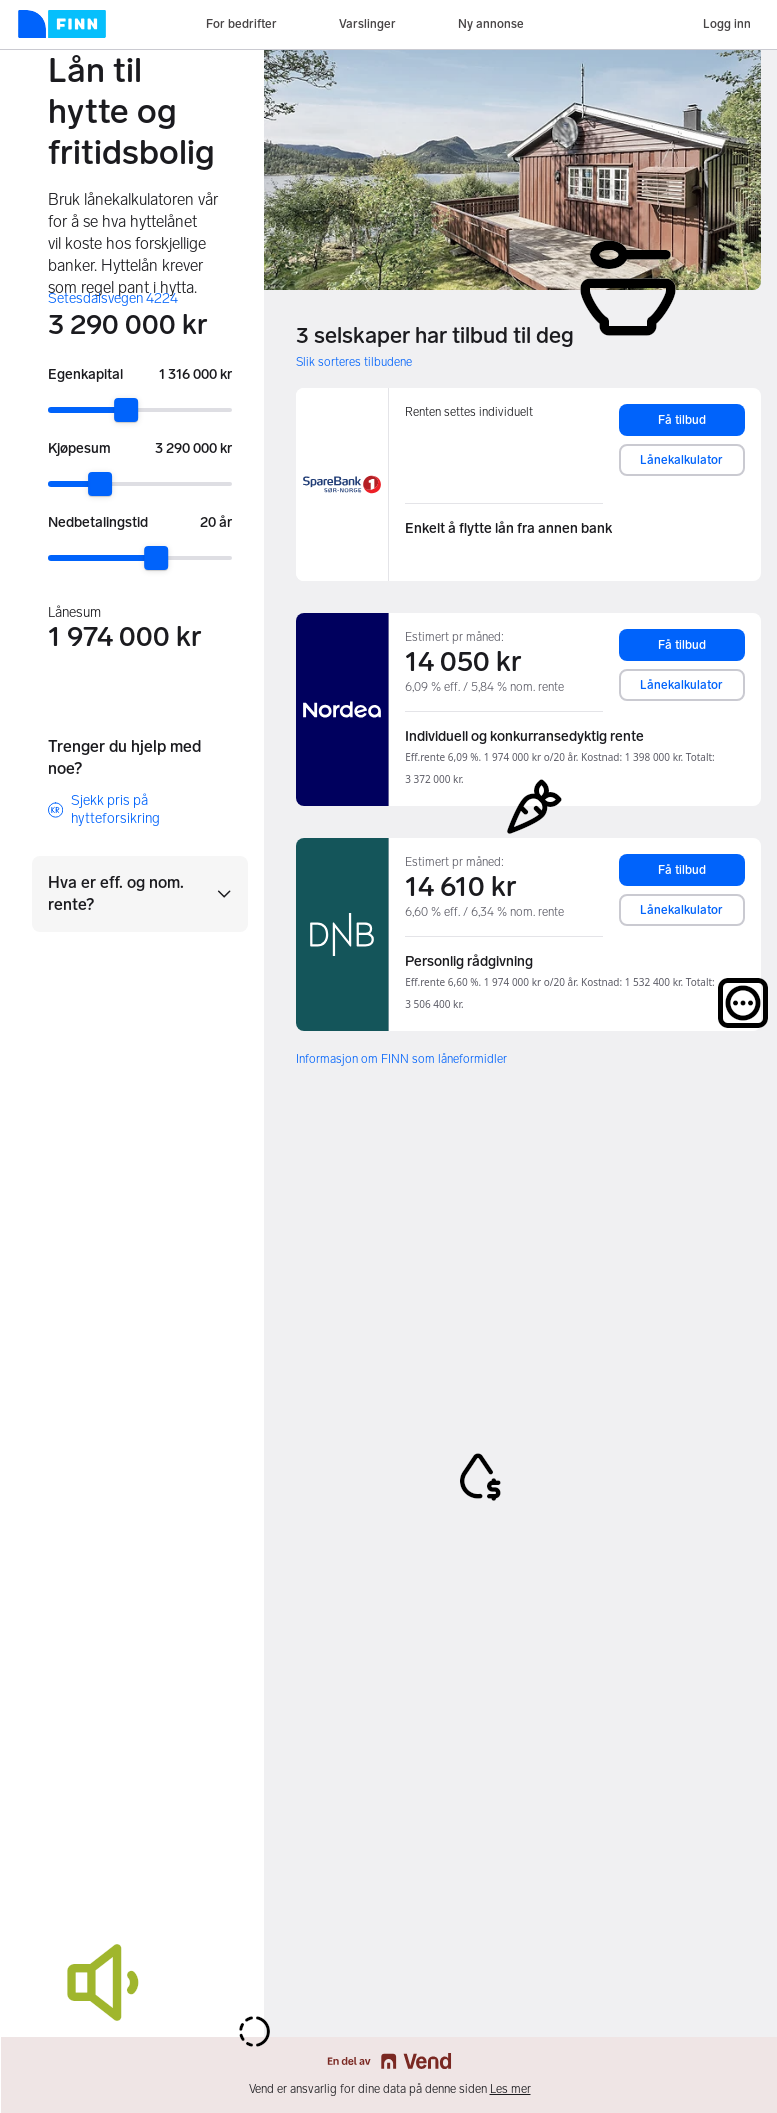 The height and width of the screenshot is (2113, 777). I want to click on access food or recipe features, so click(628, 288).